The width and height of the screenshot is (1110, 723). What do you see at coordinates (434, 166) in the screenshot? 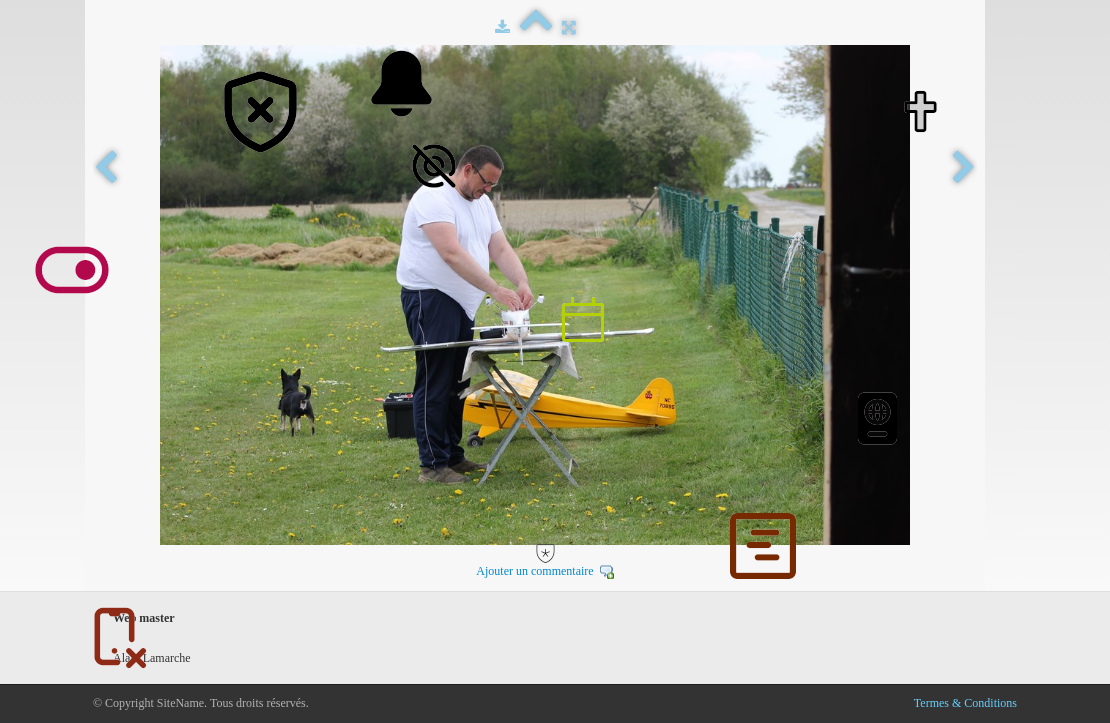
I see `disable email or mention notifications` at bounding box center [434, 166].